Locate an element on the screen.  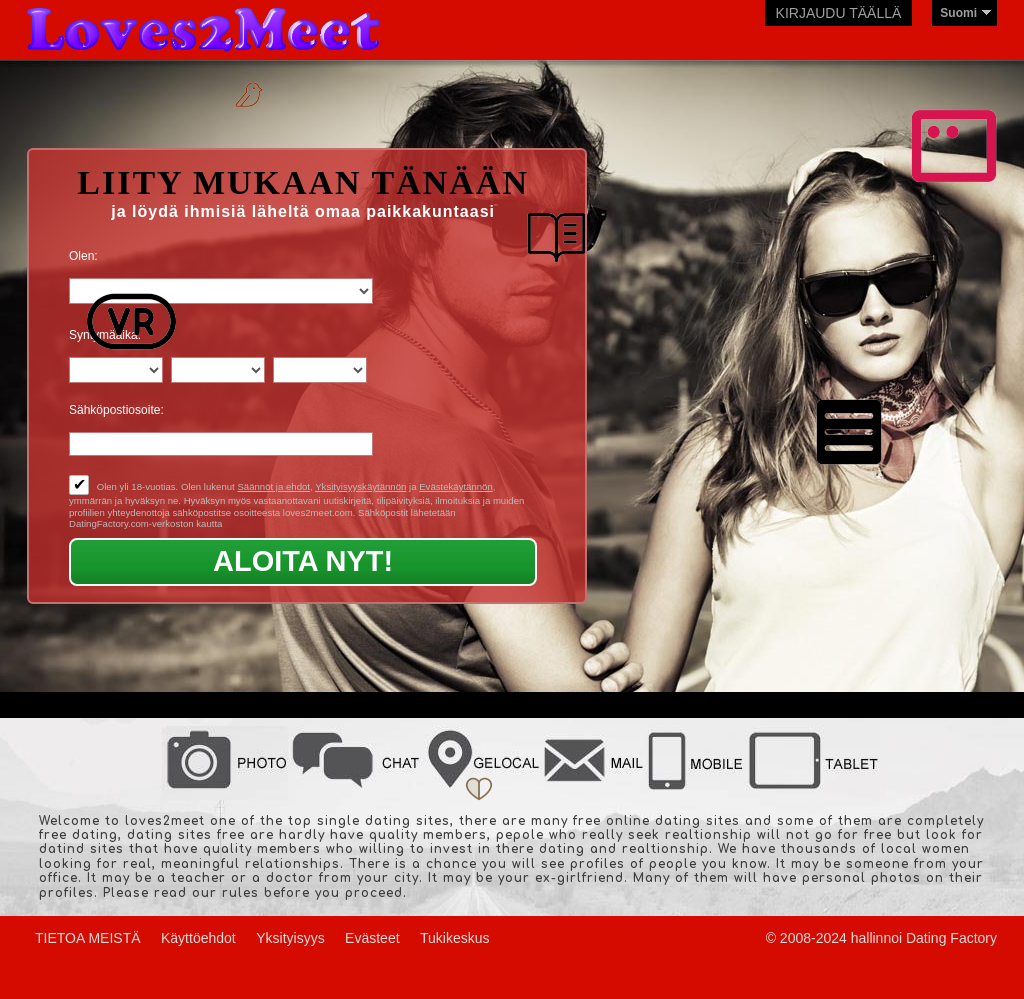
open reading mode or e-reader is located at coordinates (556, 233).